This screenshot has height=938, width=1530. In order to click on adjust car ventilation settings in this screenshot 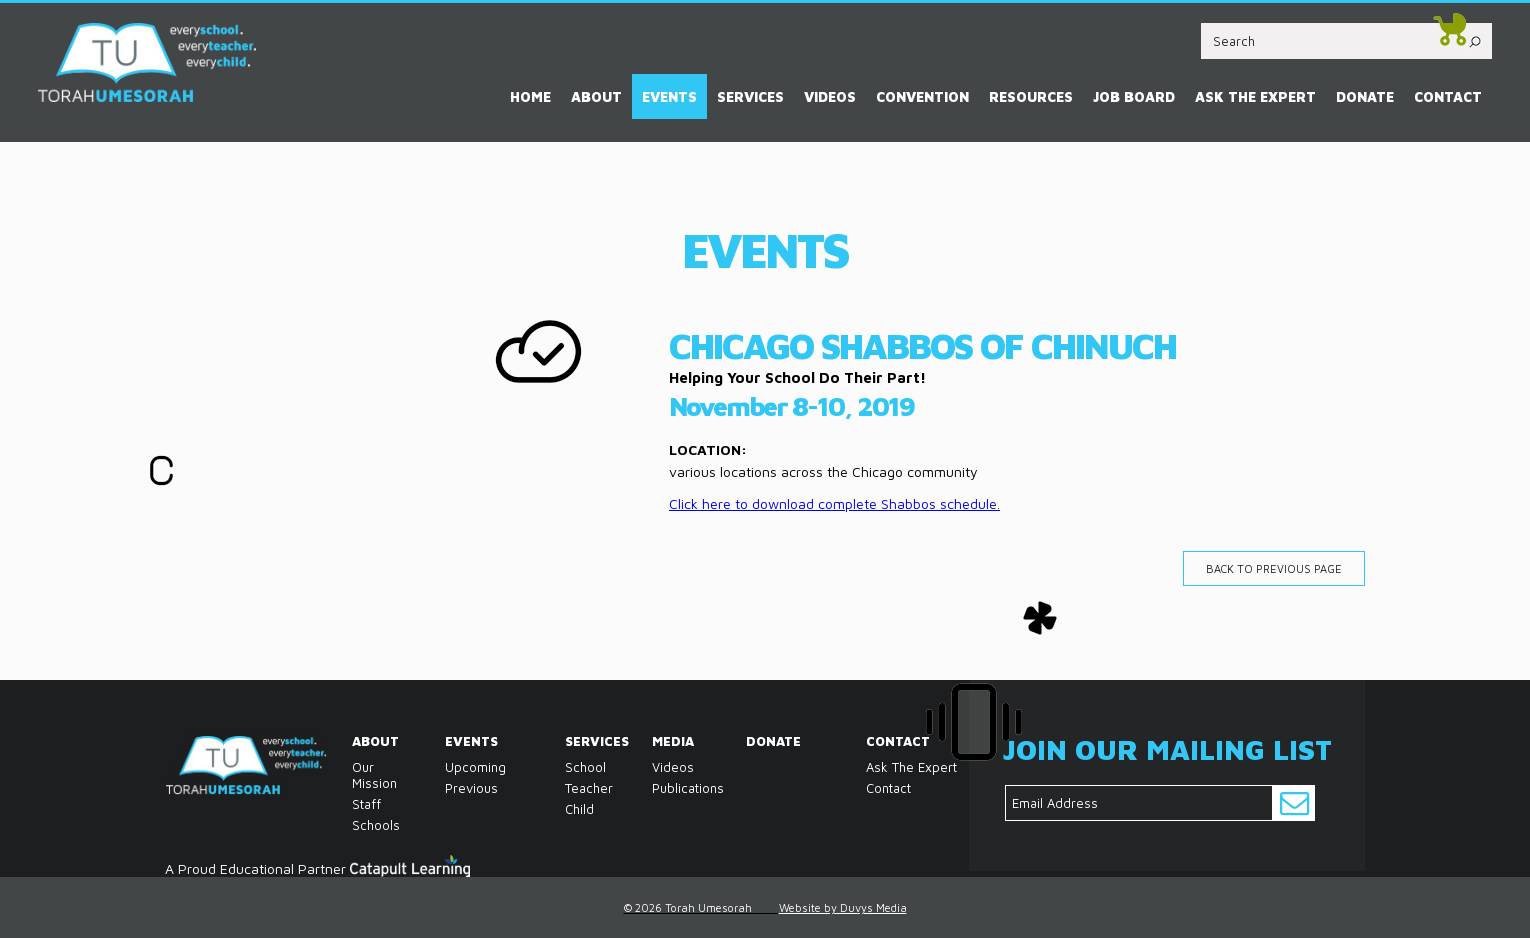, I will do `click(1040, 618)`.